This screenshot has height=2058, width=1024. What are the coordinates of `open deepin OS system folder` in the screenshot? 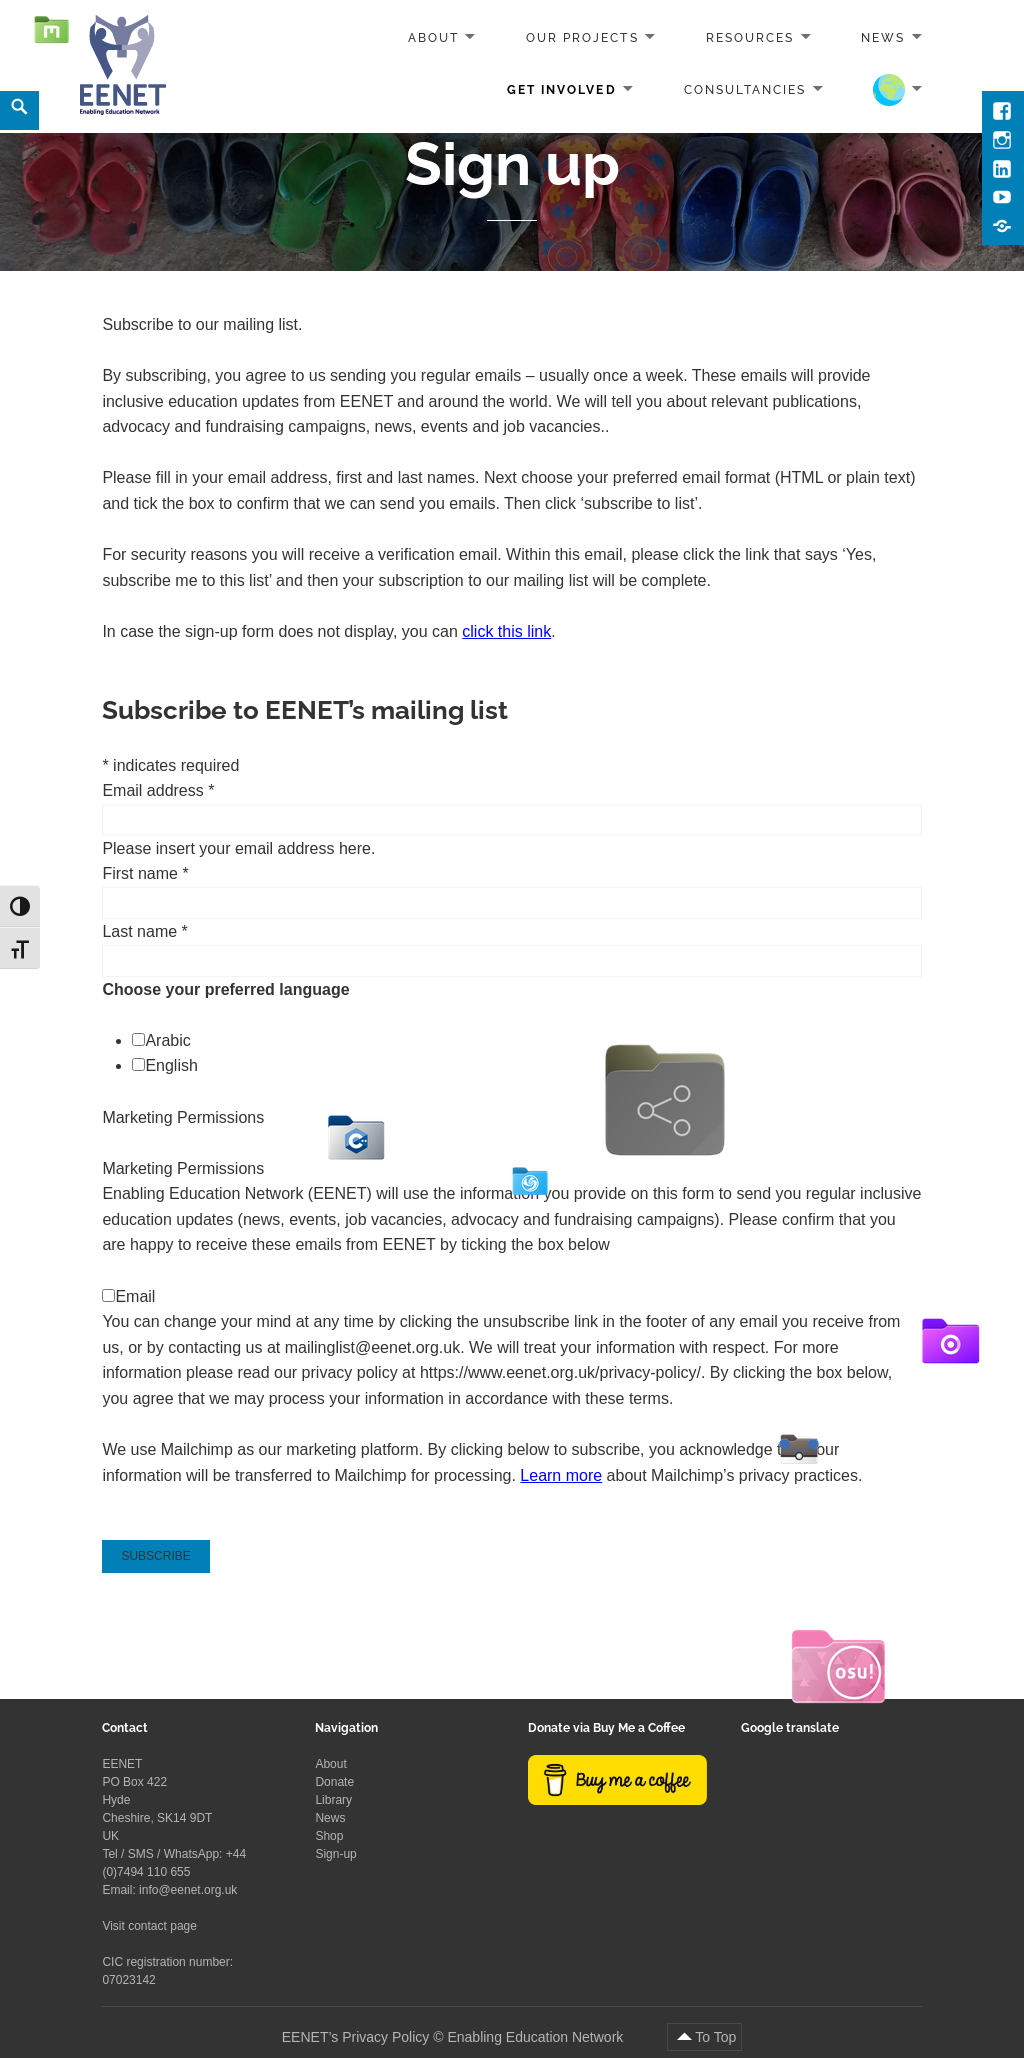 It's located at (530, 1182).